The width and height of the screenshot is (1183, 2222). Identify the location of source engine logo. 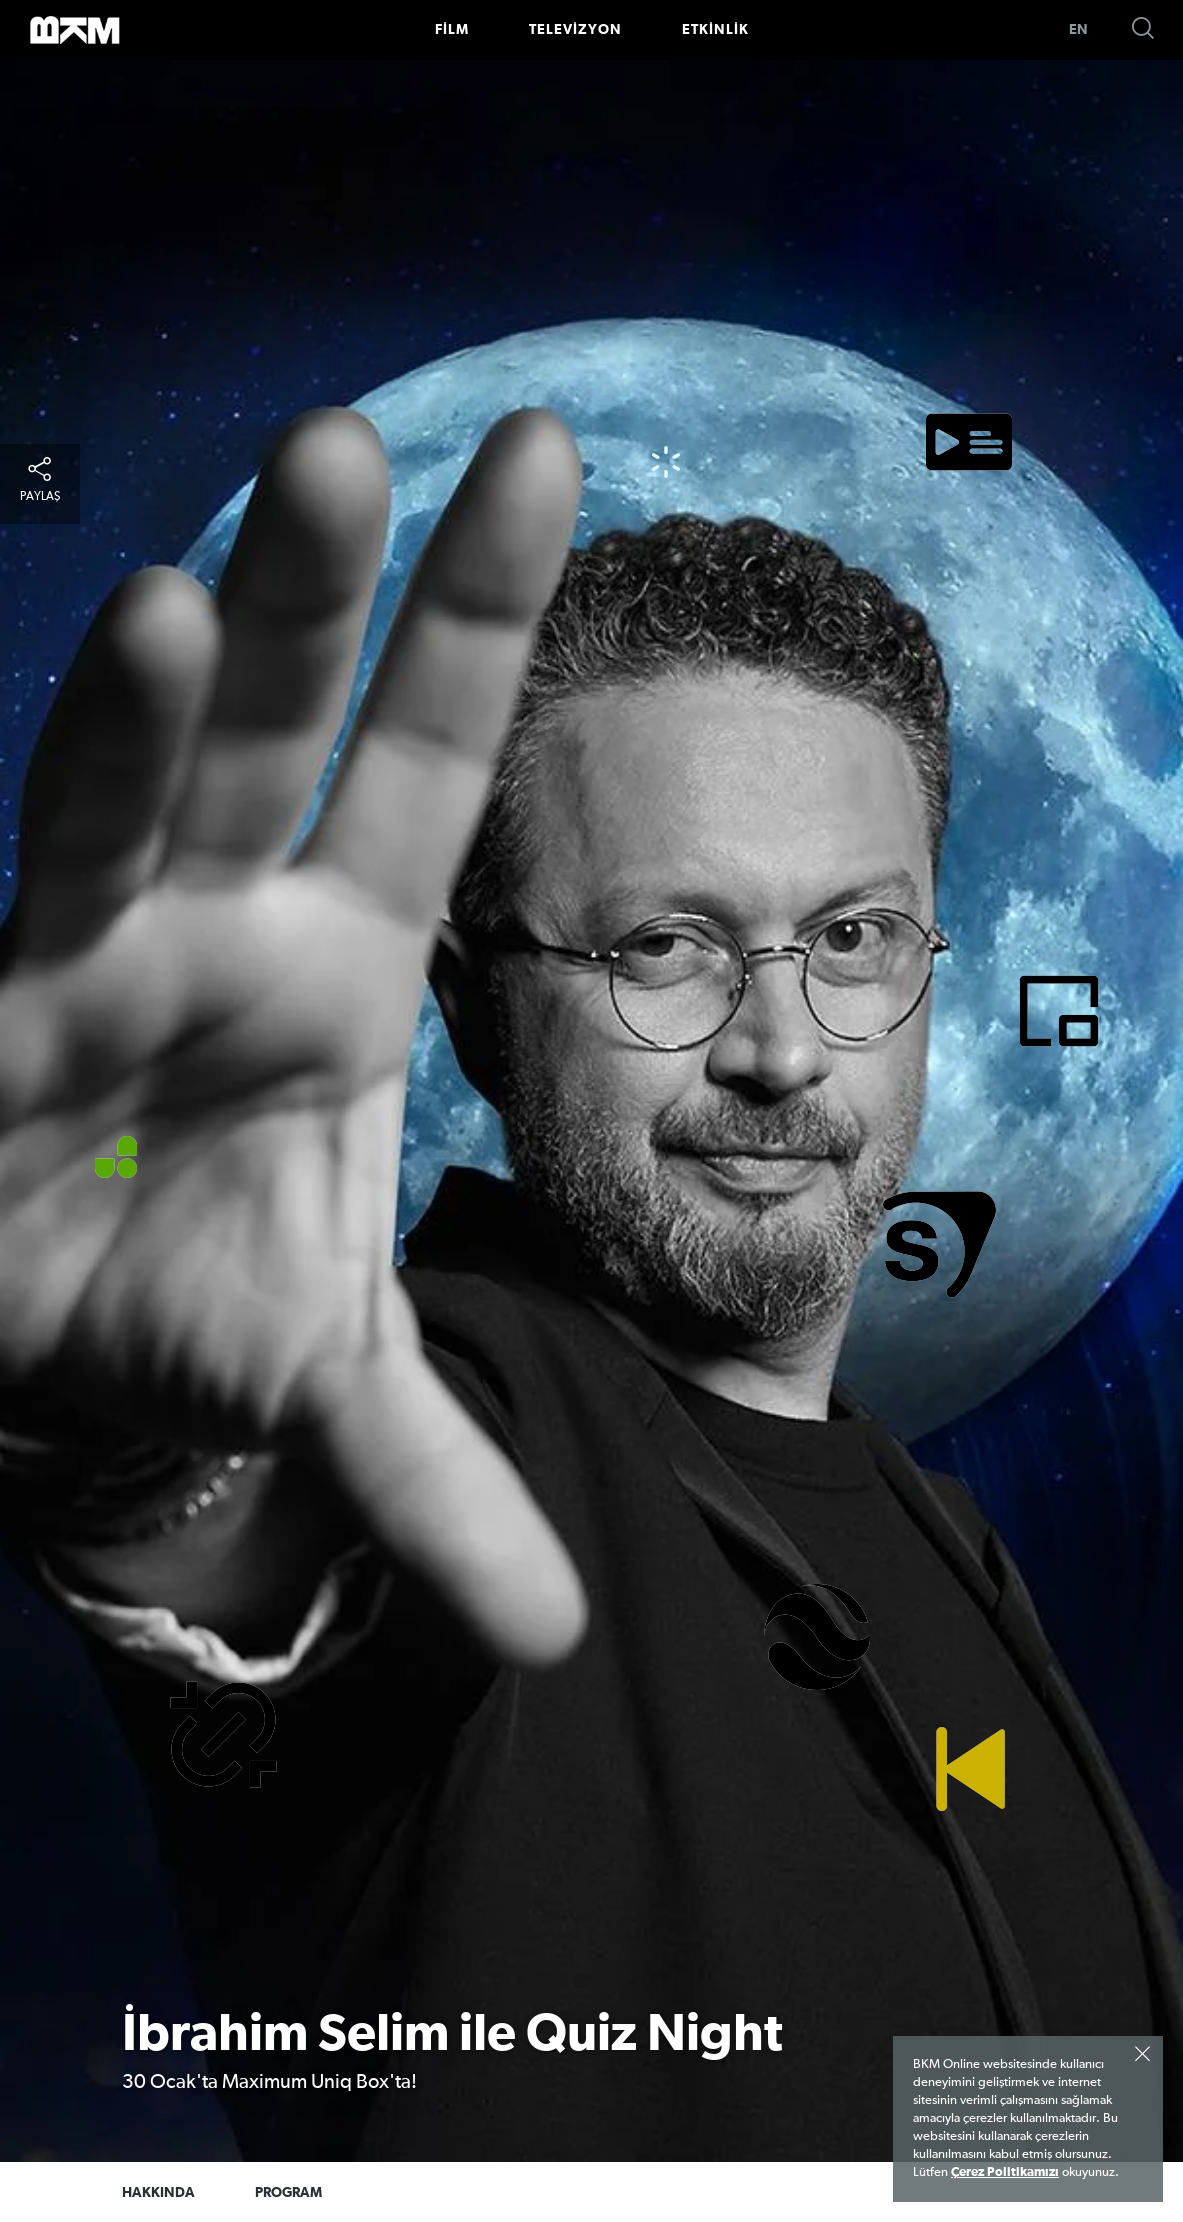
(939, 1244).